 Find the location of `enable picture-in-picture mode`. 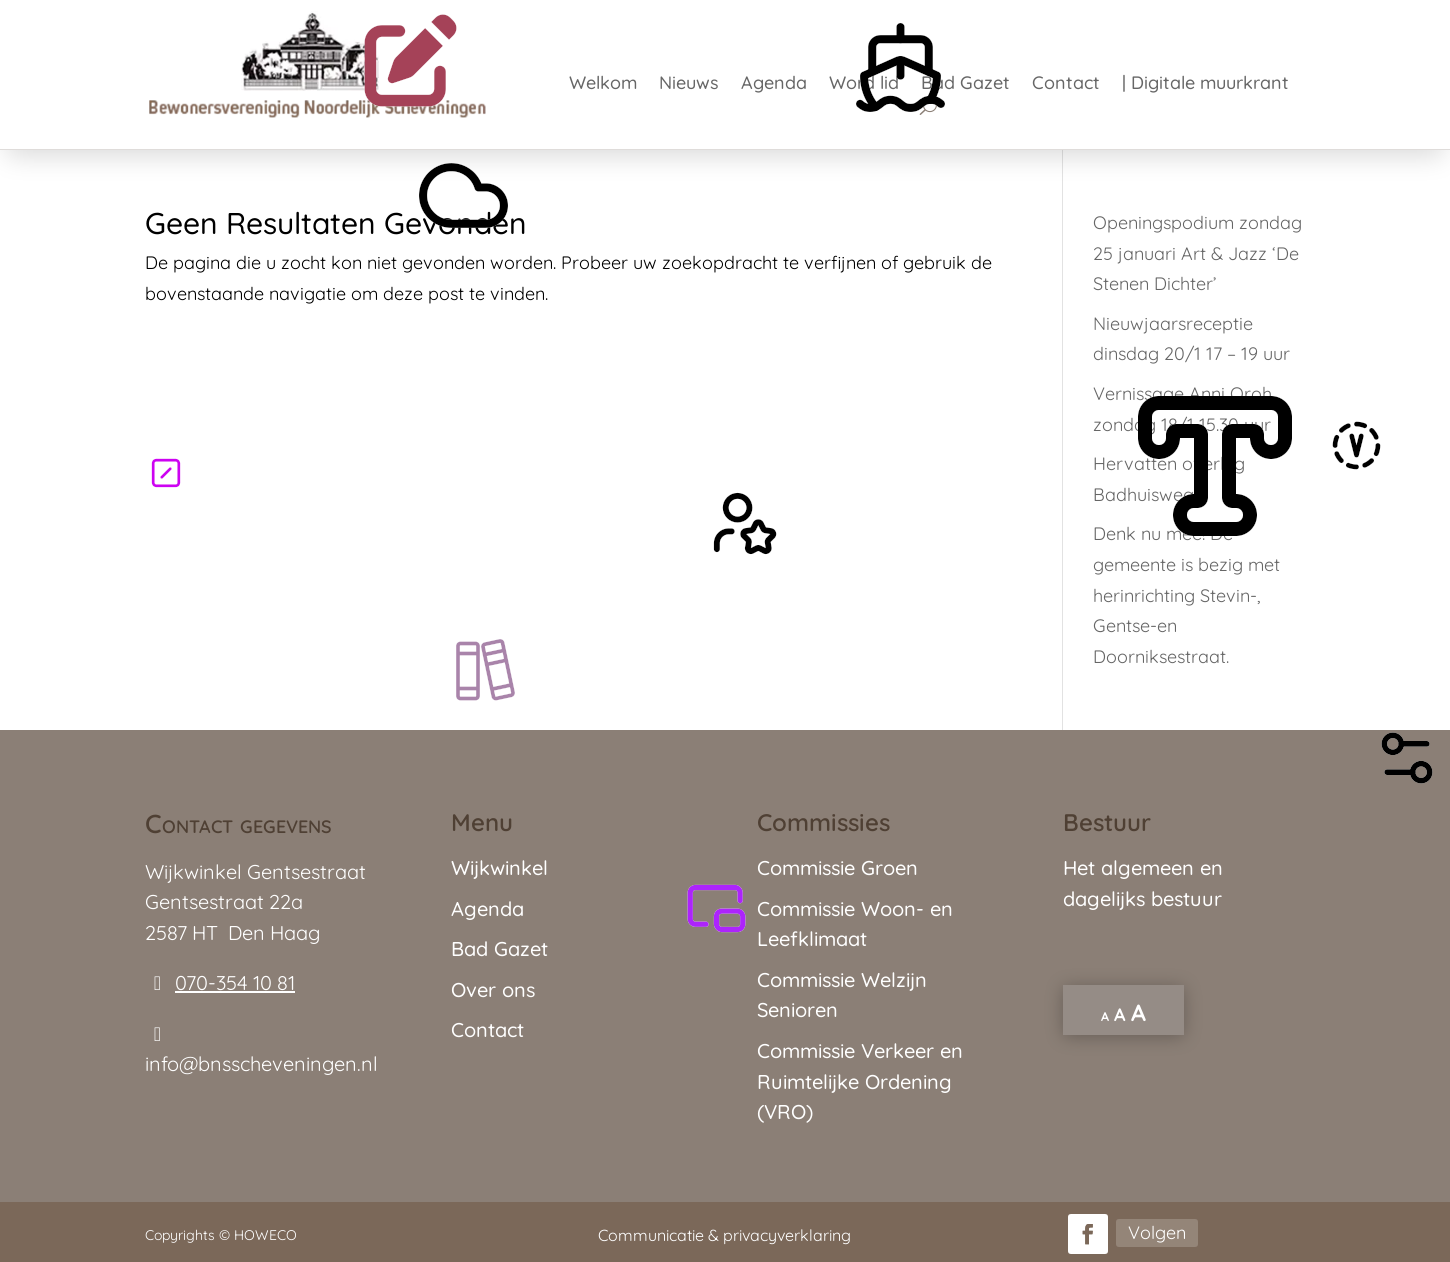

enable picture-in-picture mode is located at coordinates (716, 908).